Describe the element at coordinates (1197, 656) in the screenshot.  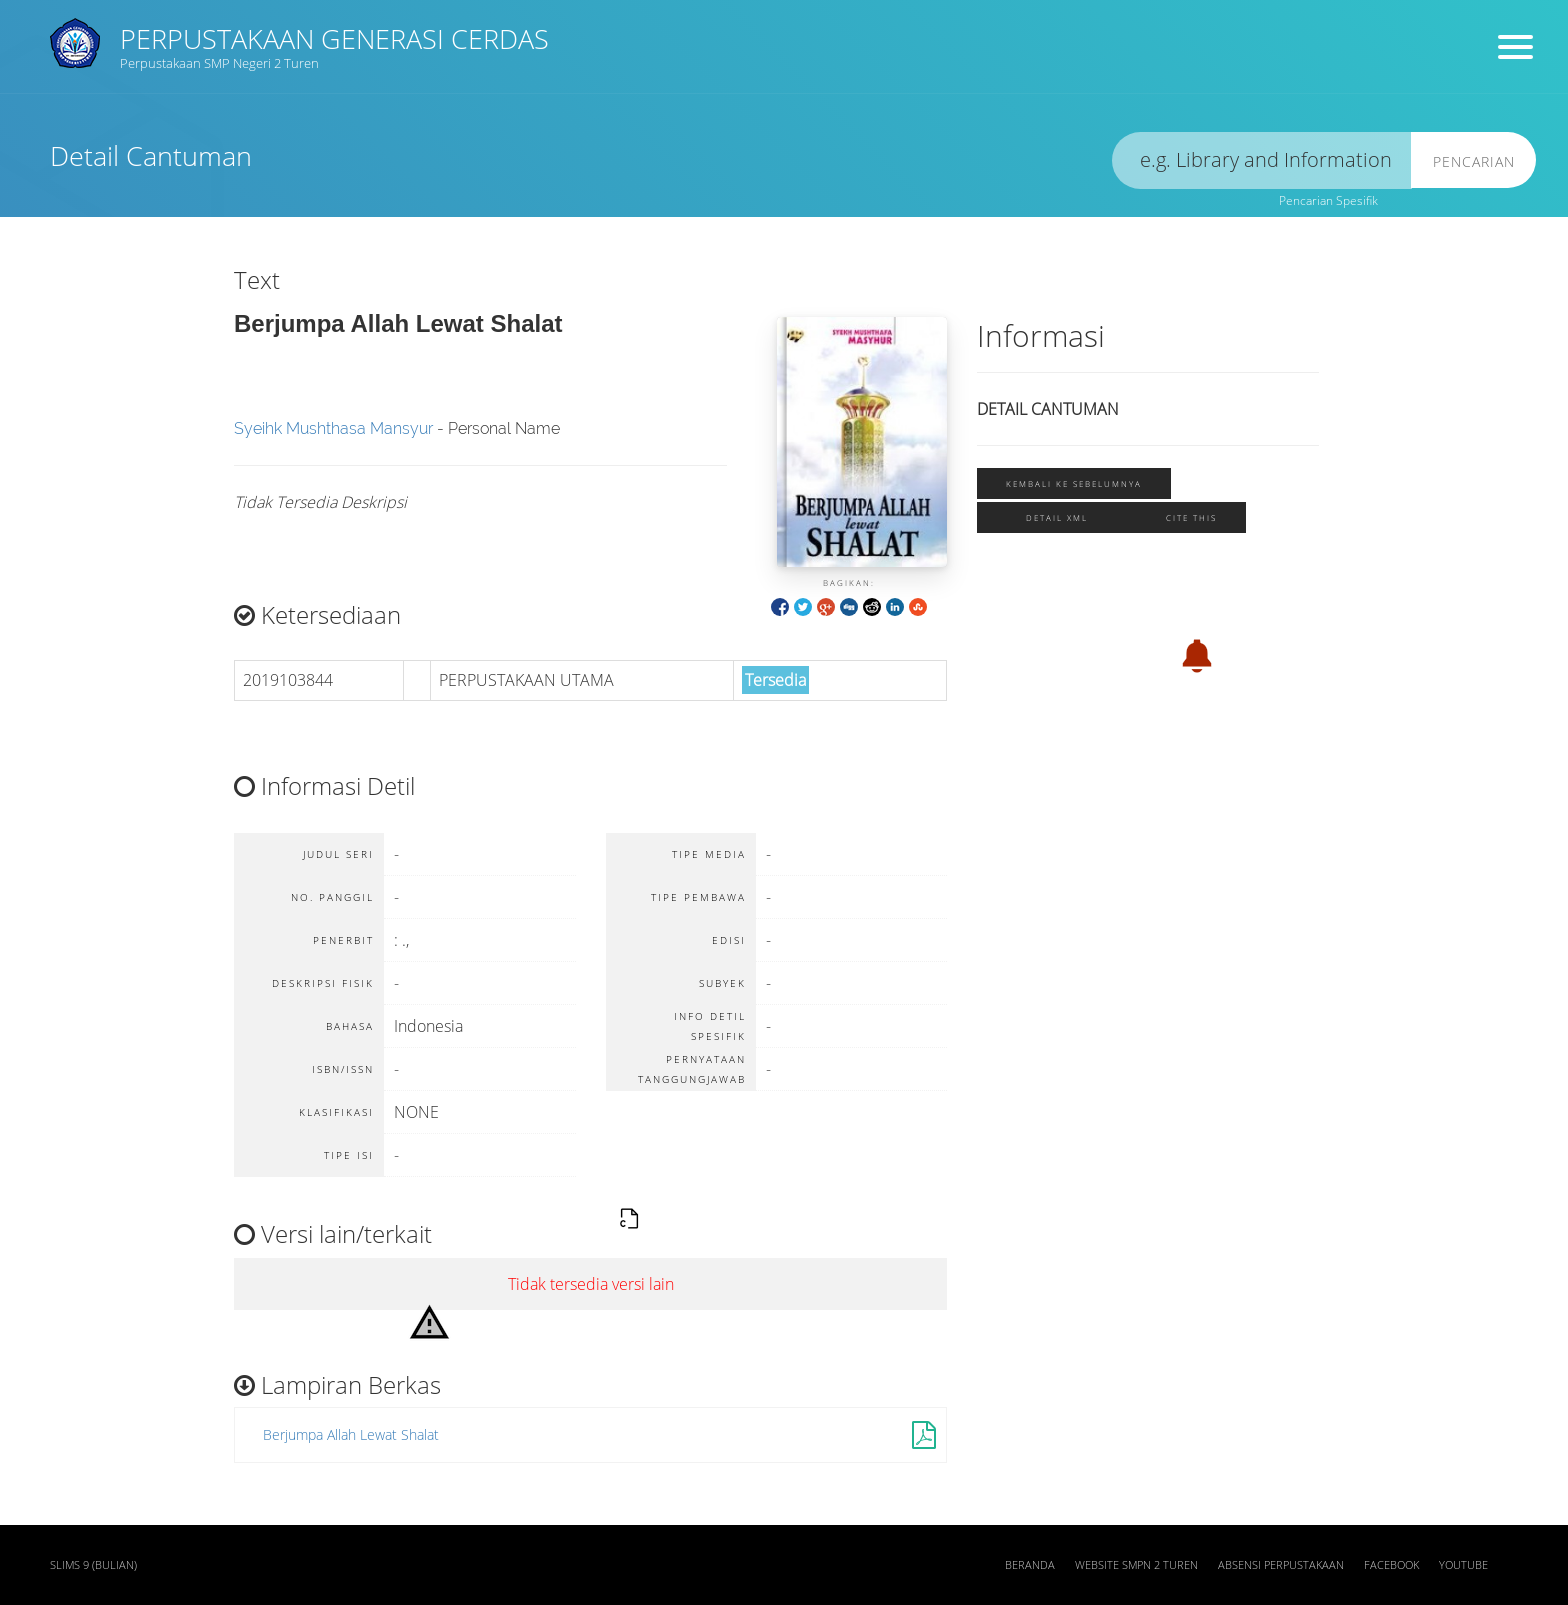
I see `view your notifications` at that location.